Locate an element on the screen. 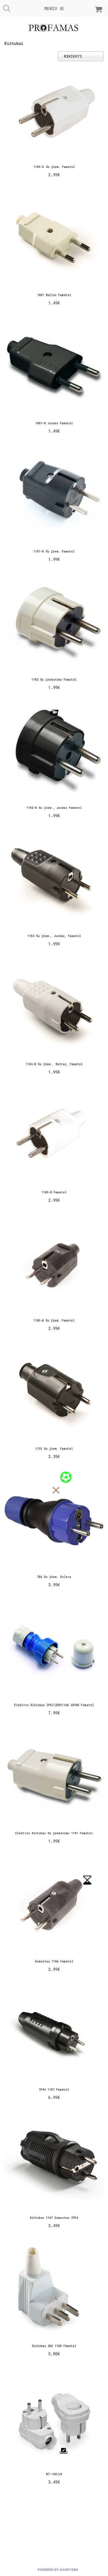 The width and height of the screenshot is (108, 2576). access sports or football content is located at coordinates (66, 1477).